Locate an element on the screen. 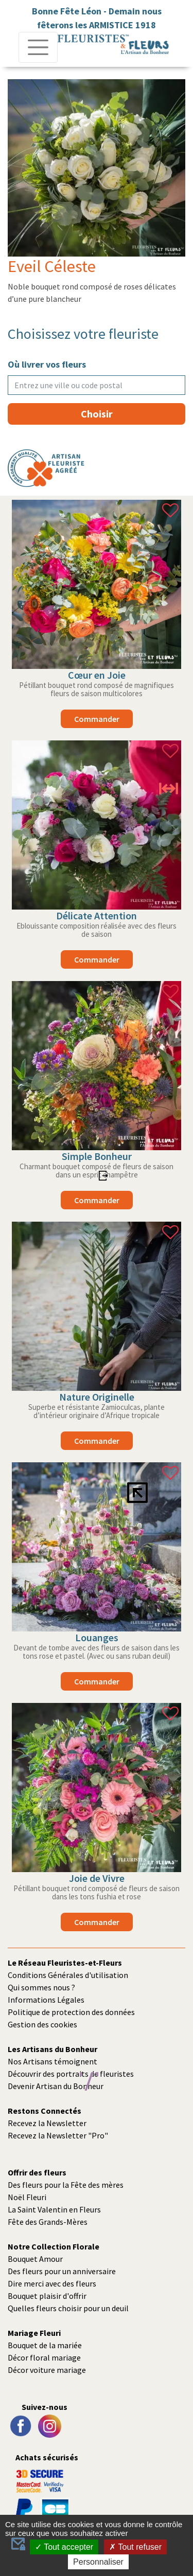  expand content to full width is located at coordinates (168, 788).